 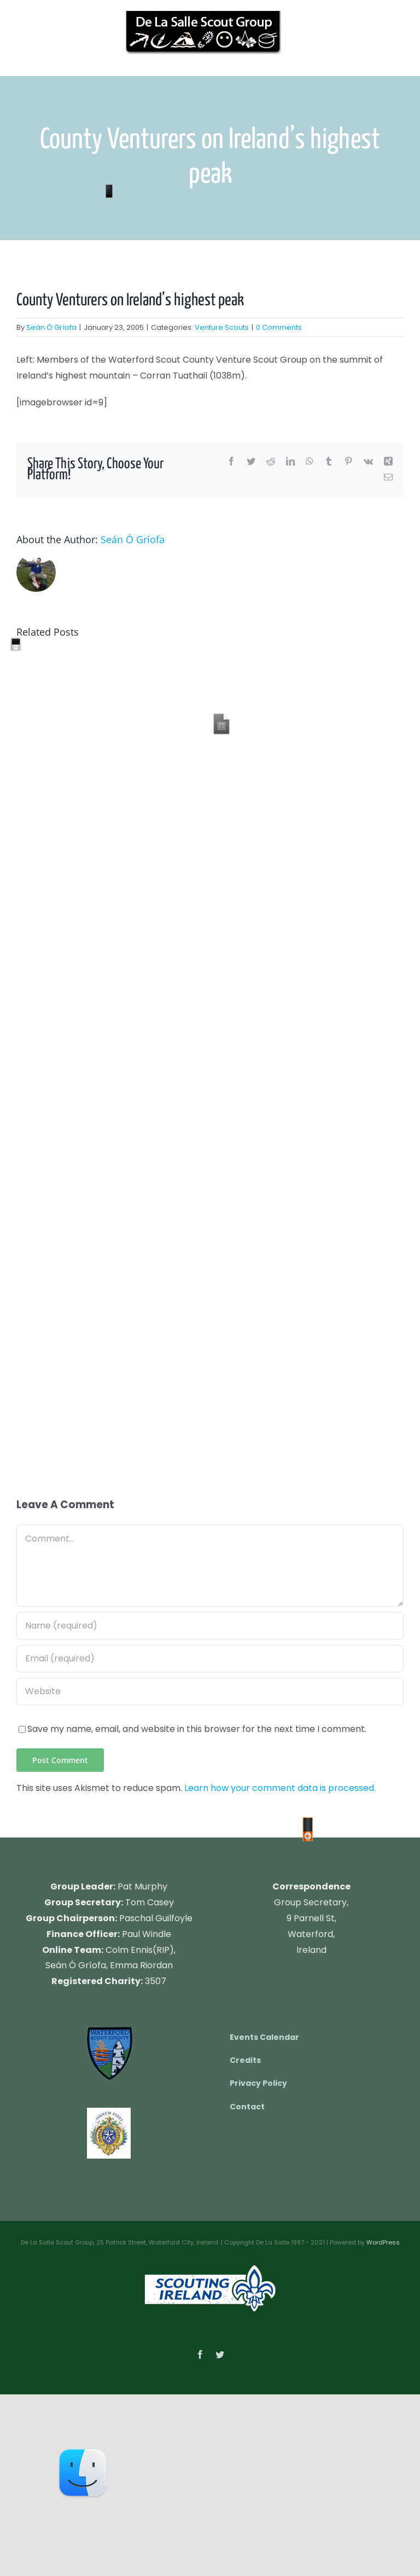 What do you see at coordinates (307, 1829) in the screenshot?
I see `iPod nano device connected` at bounding box center [307, 1829].